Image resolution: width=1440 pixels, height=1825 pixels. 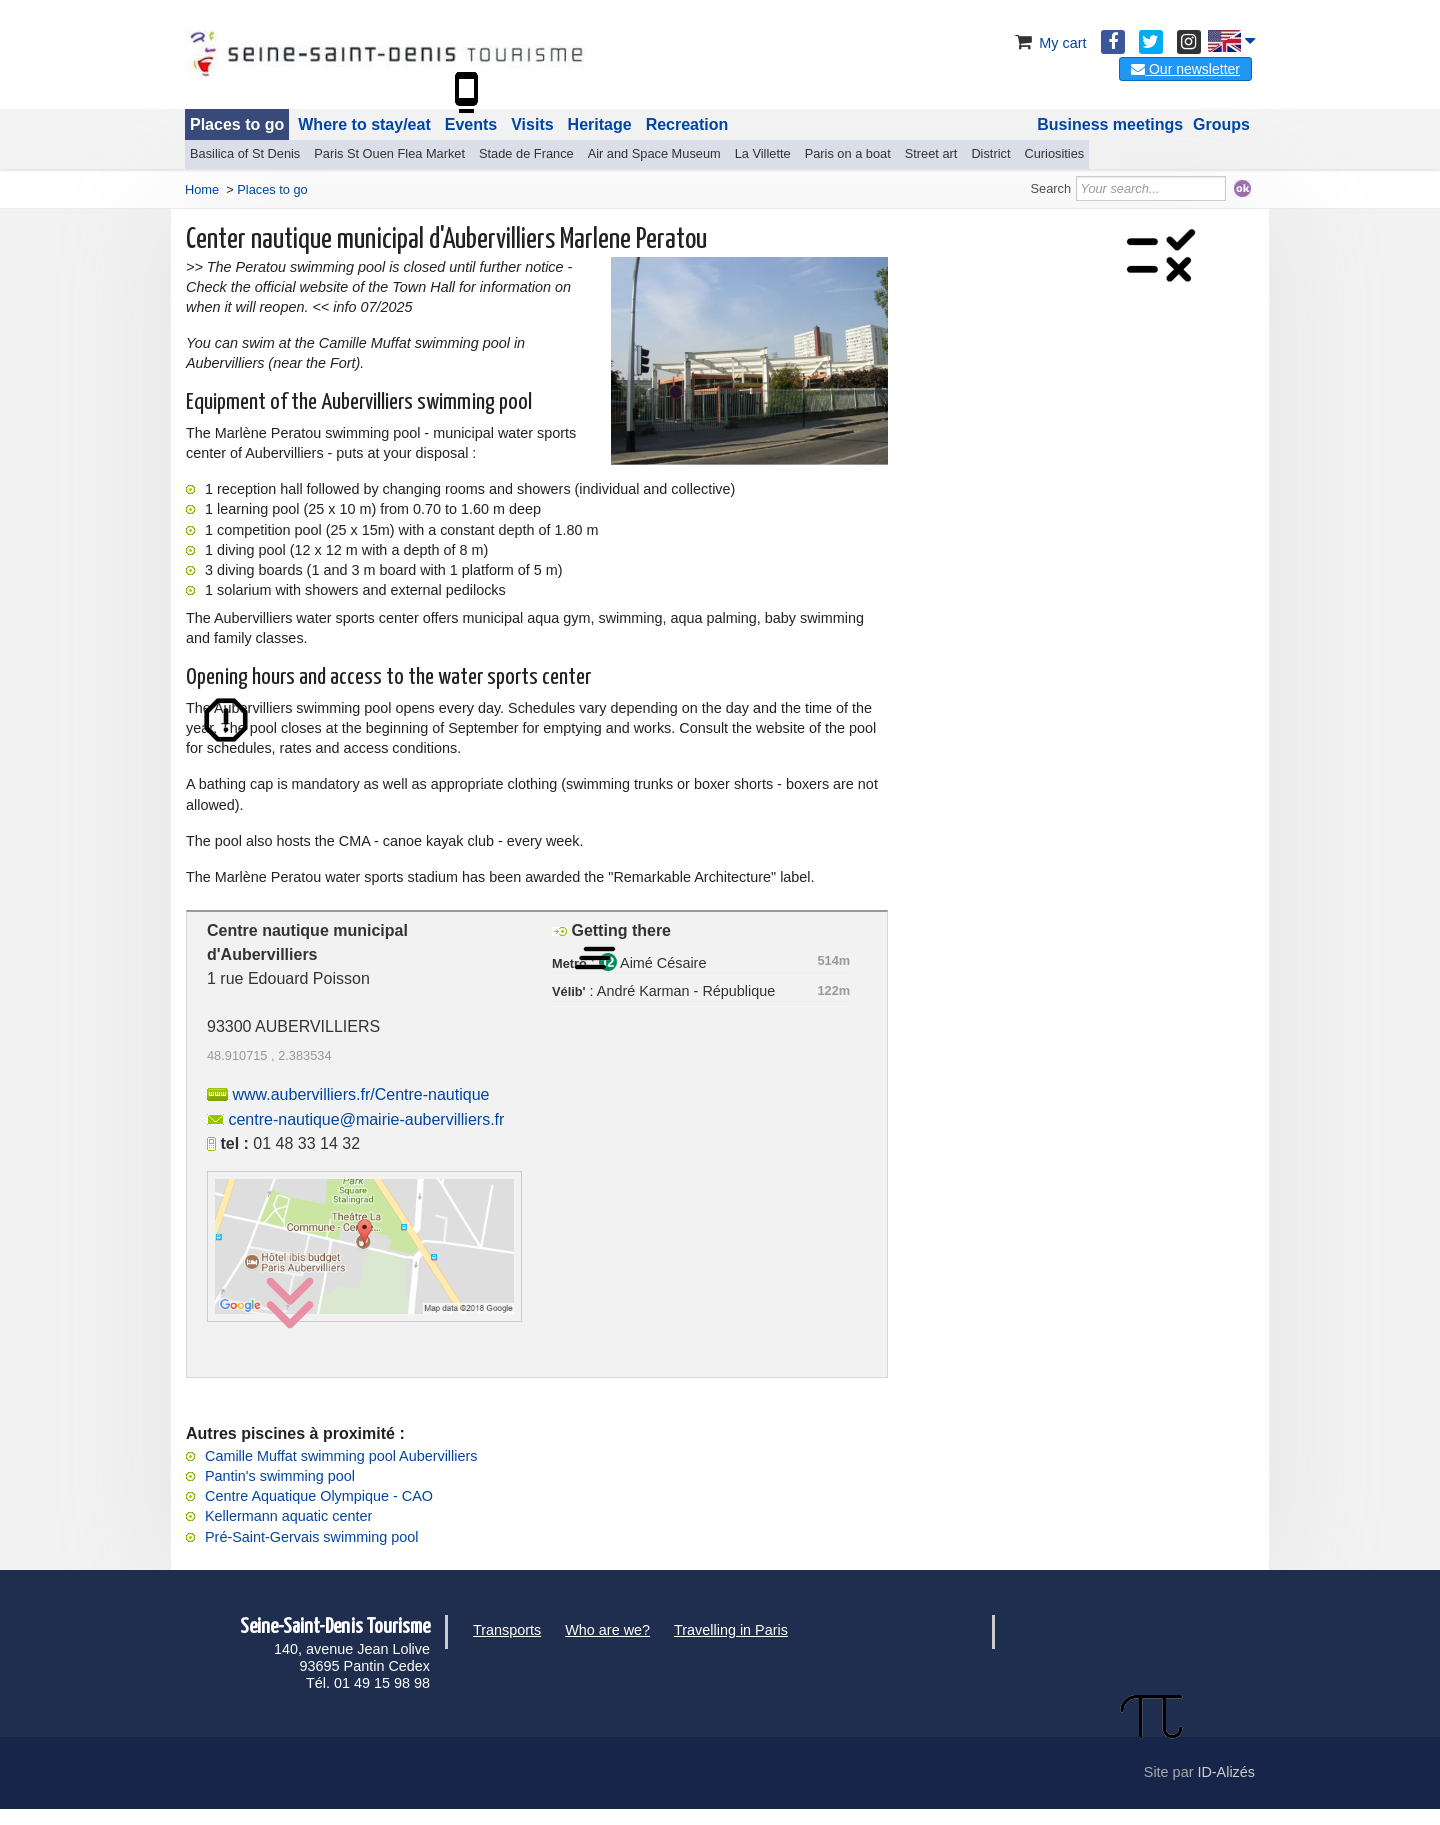 I want to click on scroll down or view more content, so click(x=290, y=1301).